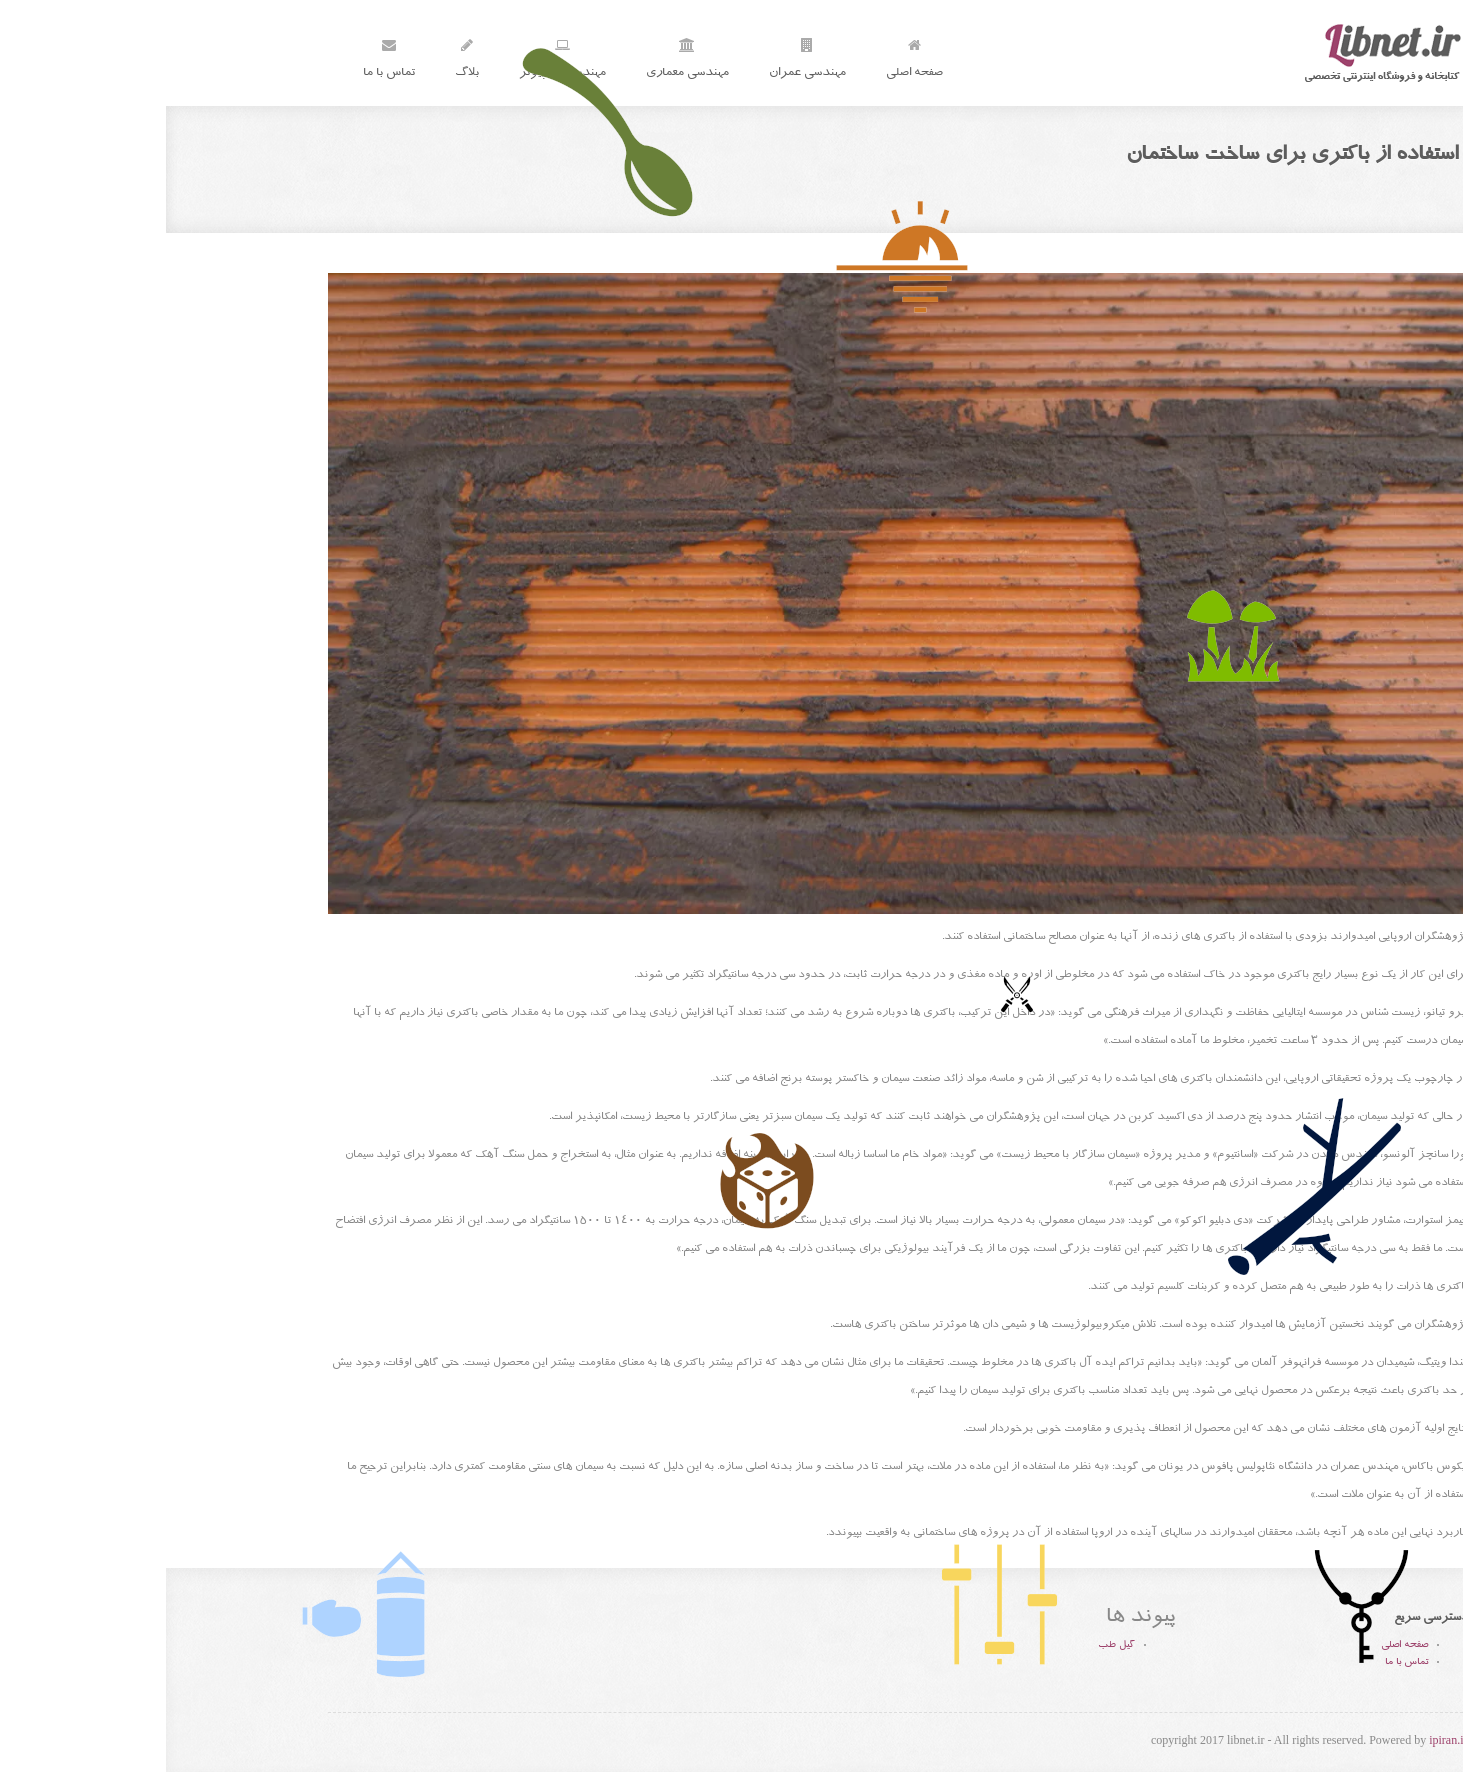 This screenshot has width=1463, height=1772. Describe the element at coordinates (1017, 994) in the screenshot. I see `trim or cut selected content` at that location.